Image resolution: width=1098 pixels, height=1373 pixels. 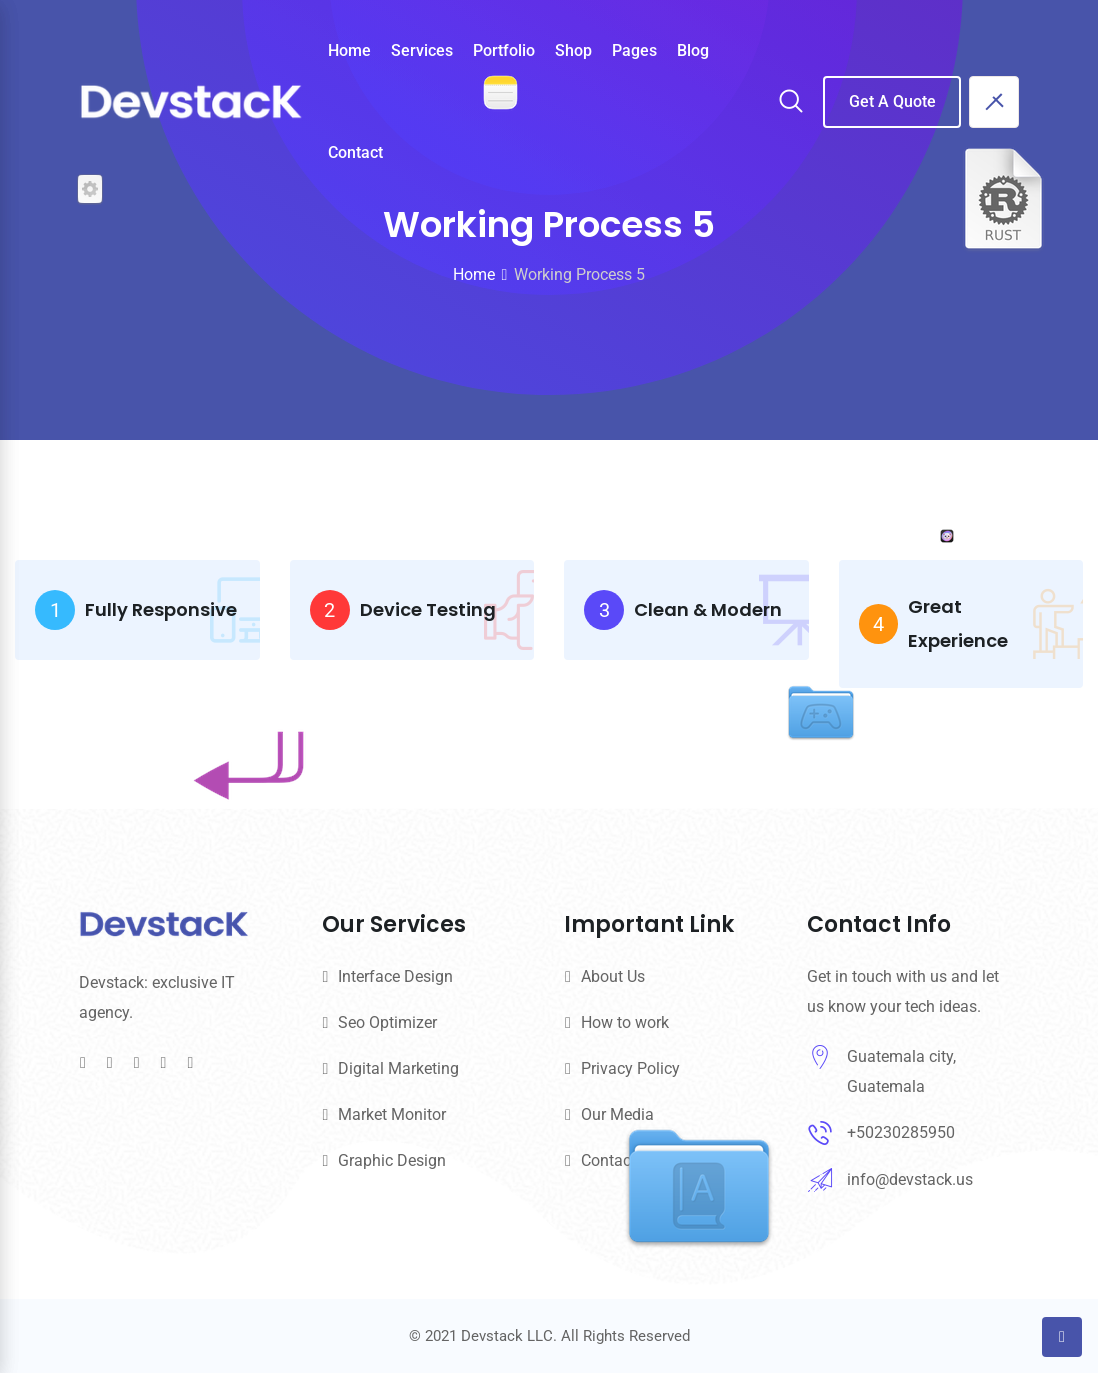 I want to click on open Image Playground app, so click(x=947, y=536).